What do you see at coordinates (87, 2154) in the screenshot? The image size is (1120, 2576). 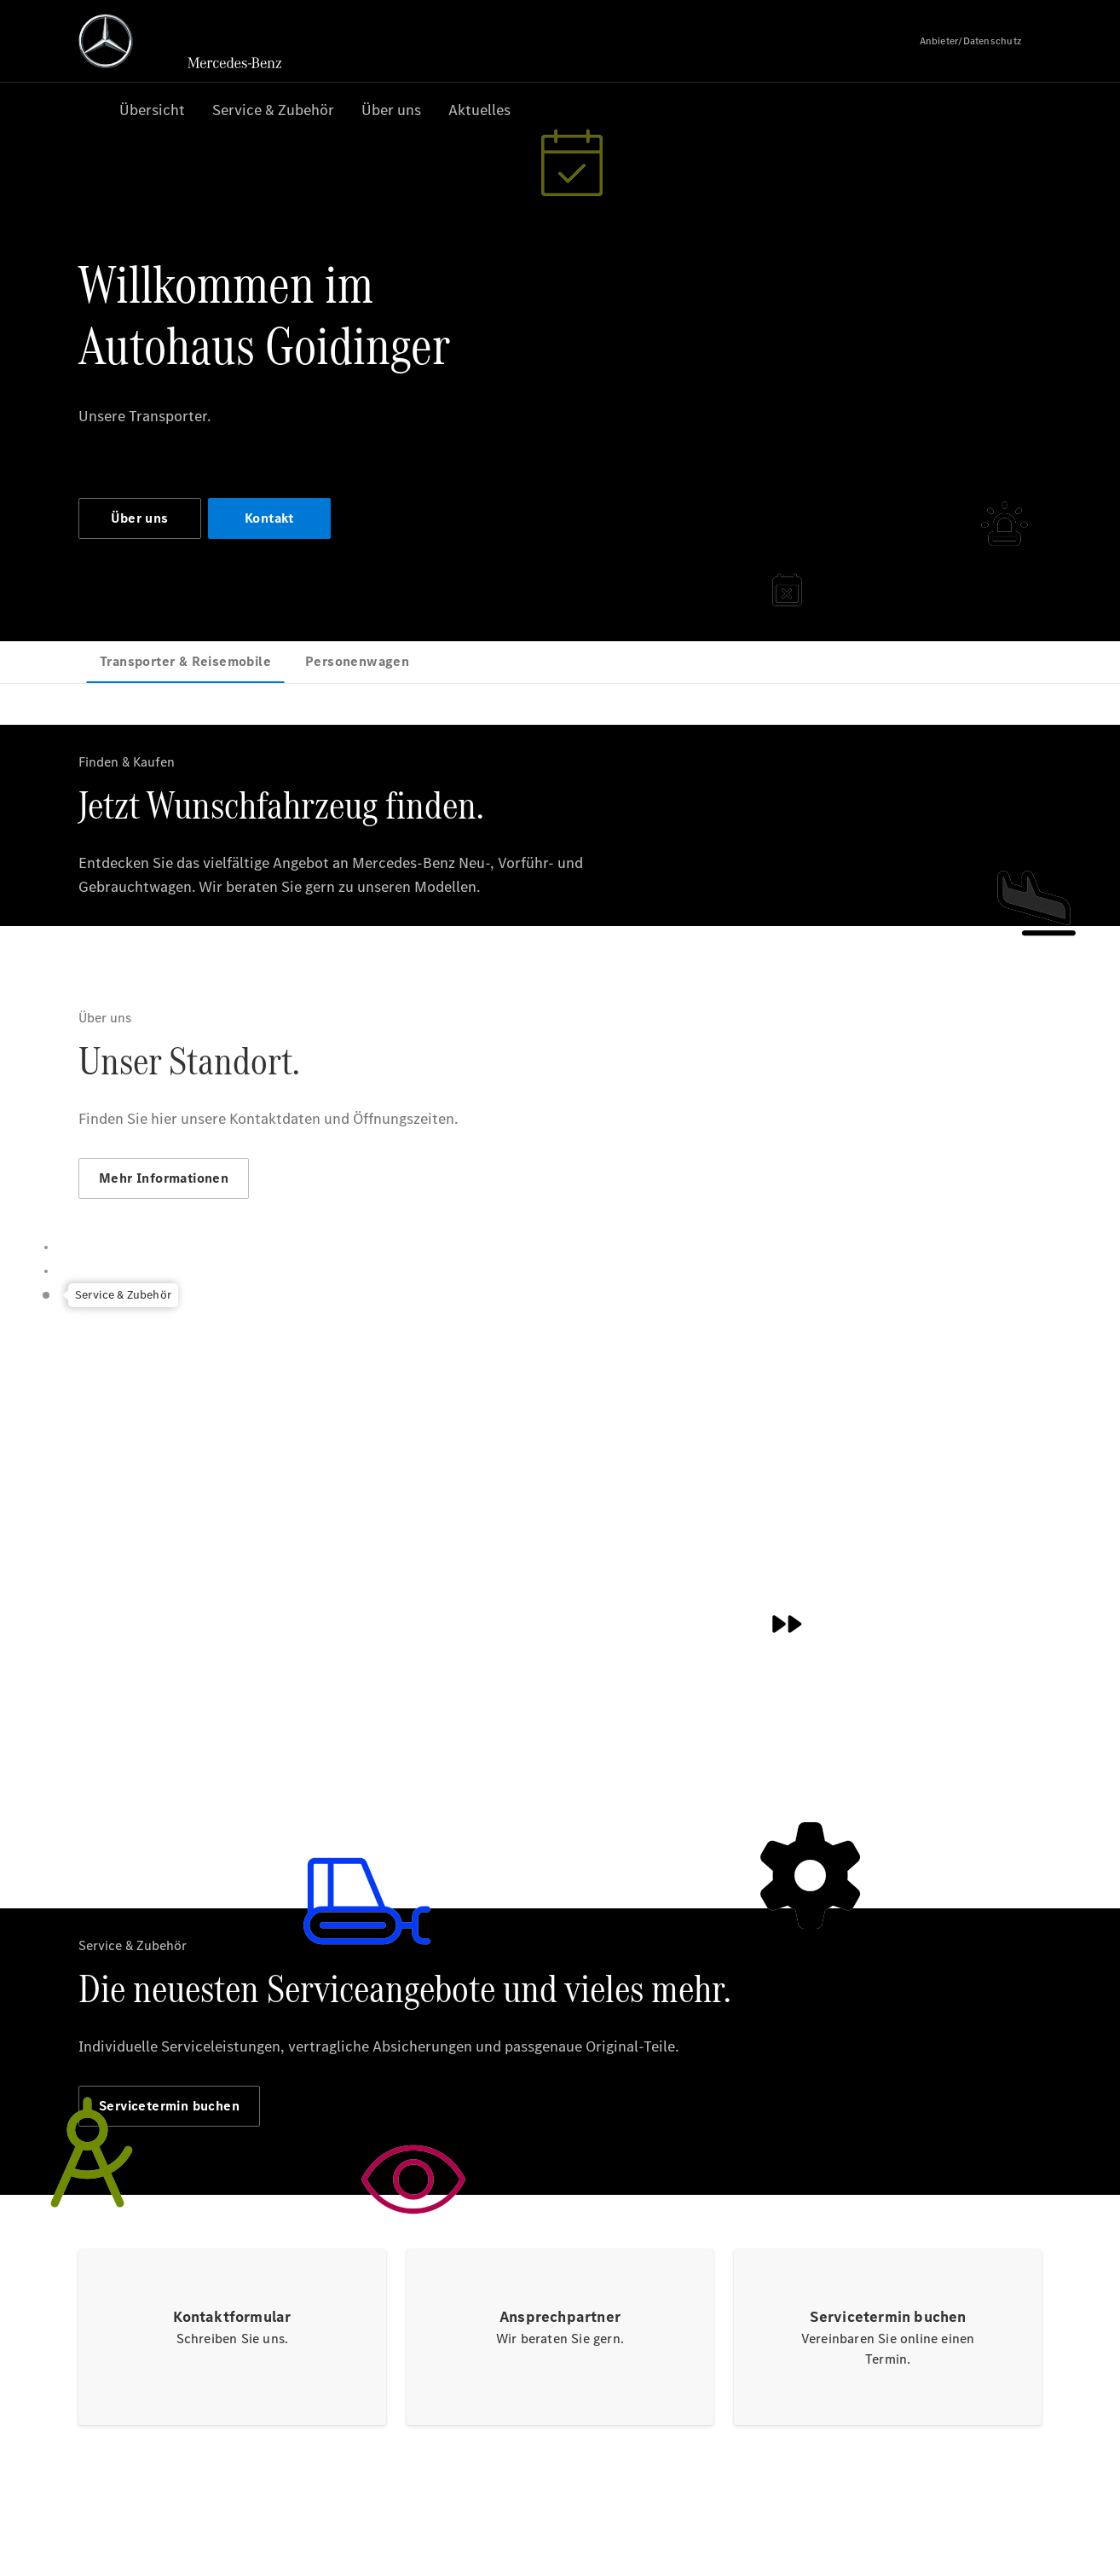 I see `access drawing or drafting tools` at bounding box center [87, 2154].